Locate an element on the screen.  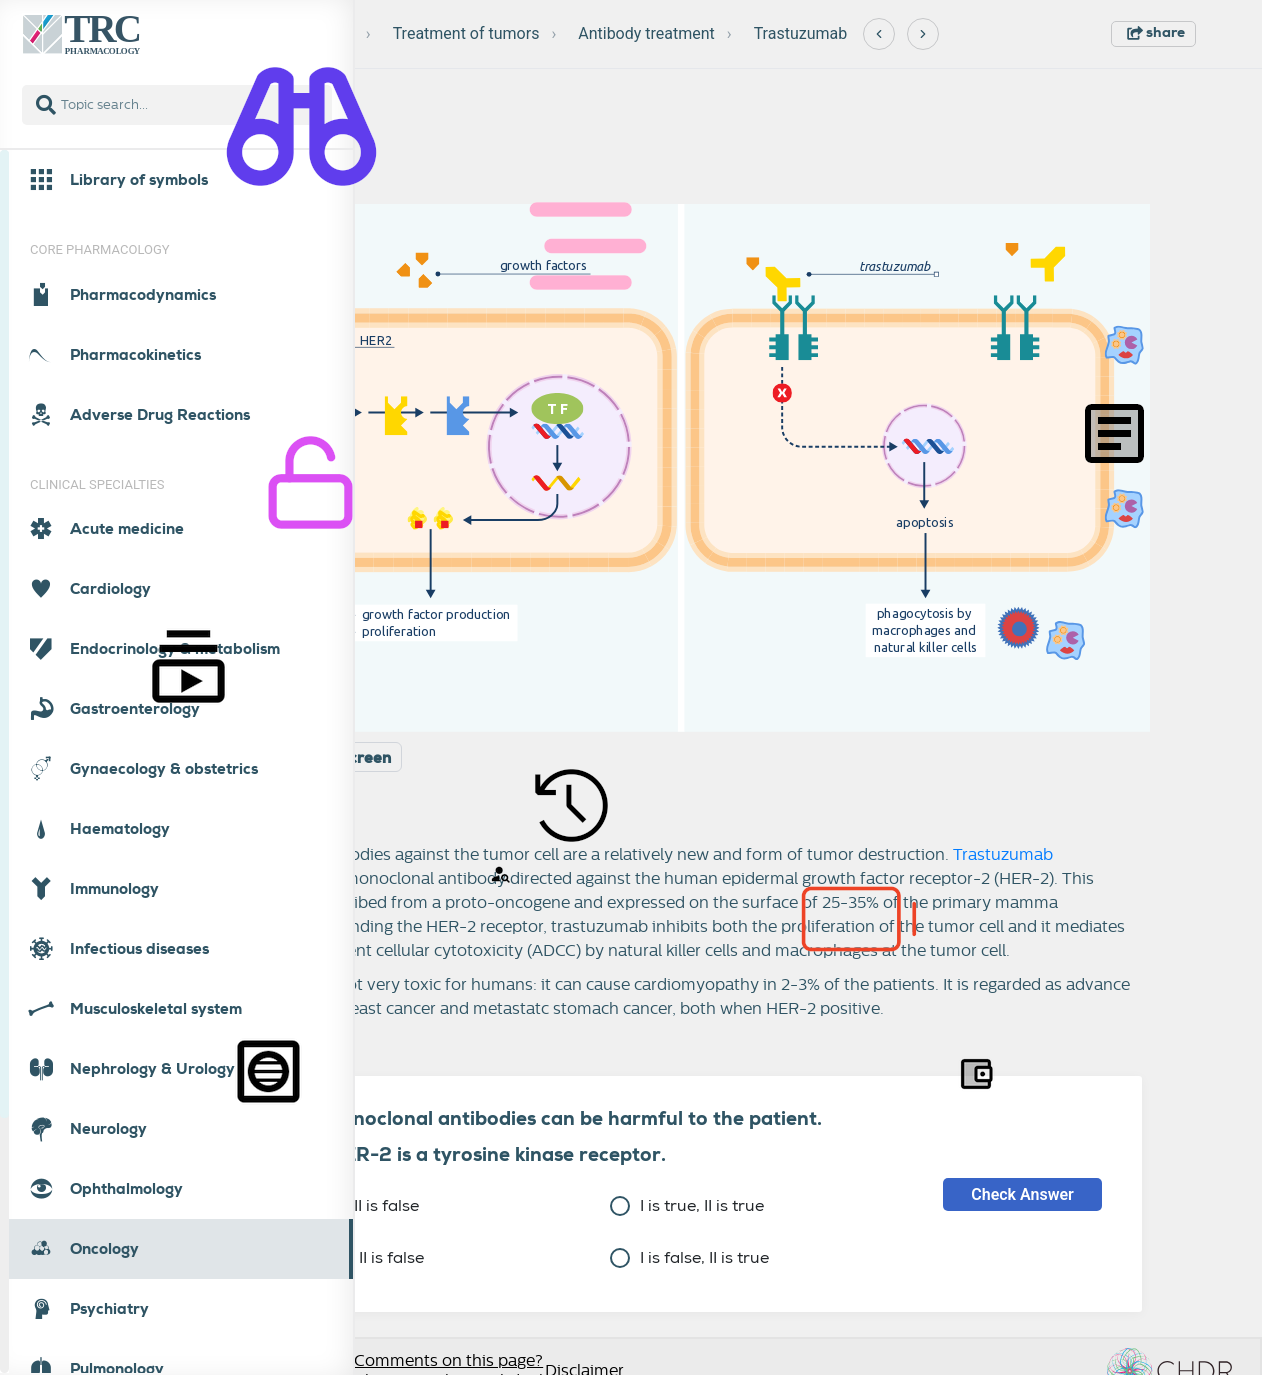
unlocked or unsecured state is located at coordinates (310, 482).